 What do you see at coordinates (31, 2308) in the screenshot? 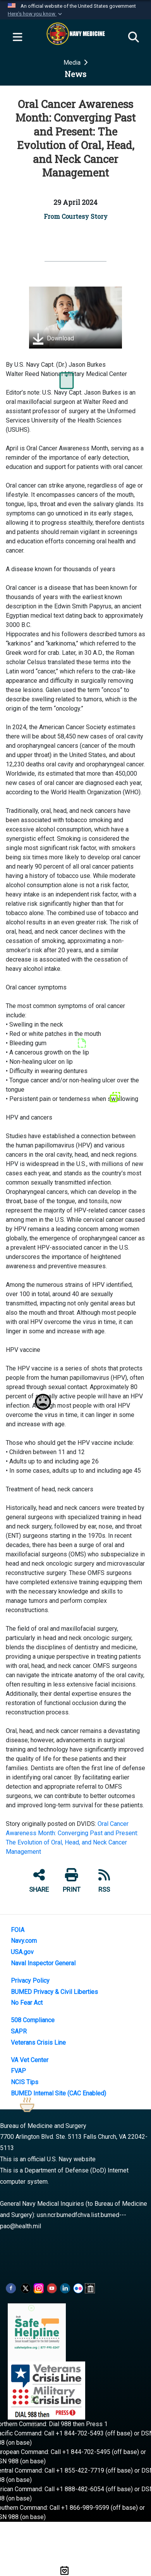
I see `close or dismiss a dialog` at bounding box center [31, 2308].